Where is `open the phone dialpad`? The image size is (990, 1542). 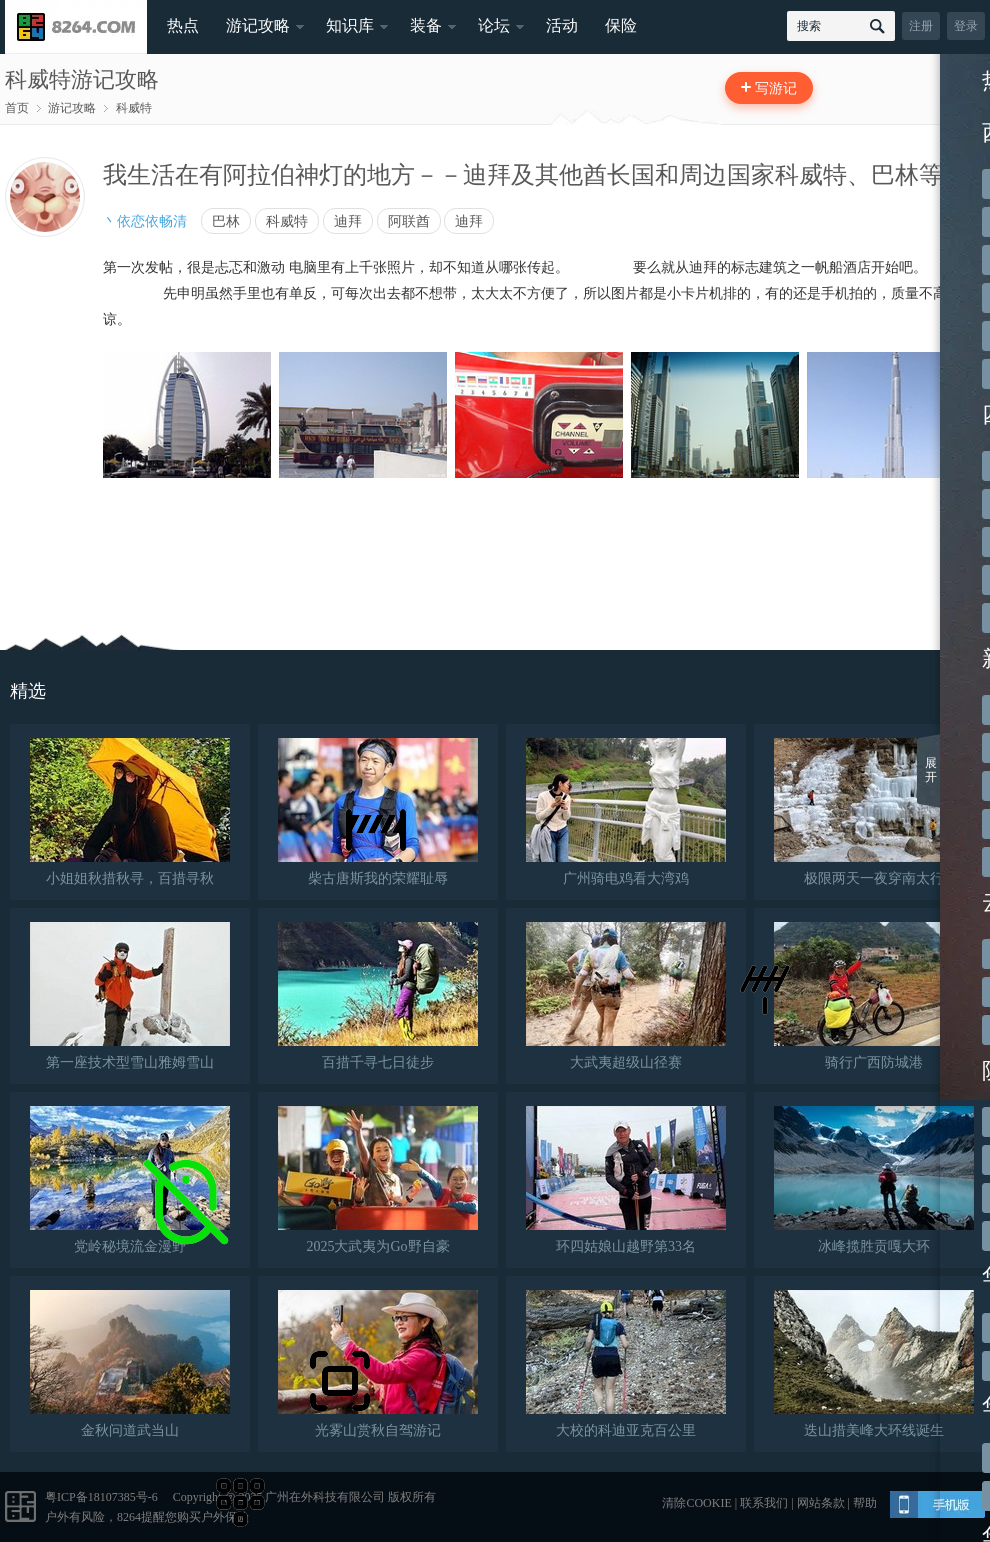 open the phone dialpad is located at coordinates (240, 1502).